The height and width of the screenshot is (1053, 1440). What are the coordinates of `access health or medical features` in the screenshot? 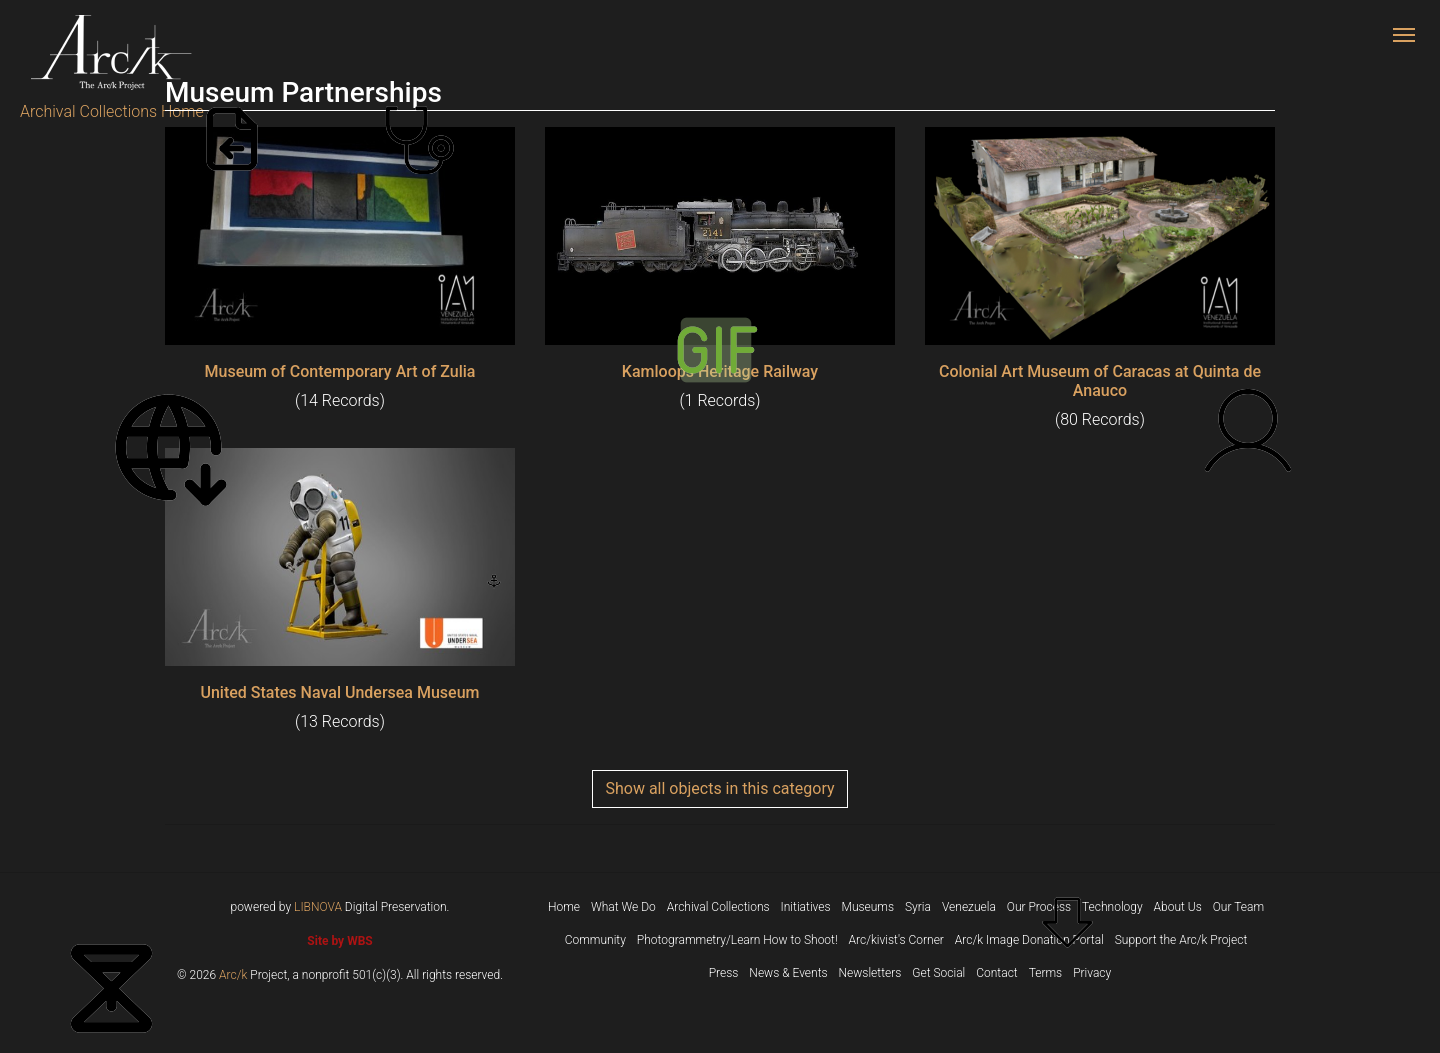 It's located at (414, 137).